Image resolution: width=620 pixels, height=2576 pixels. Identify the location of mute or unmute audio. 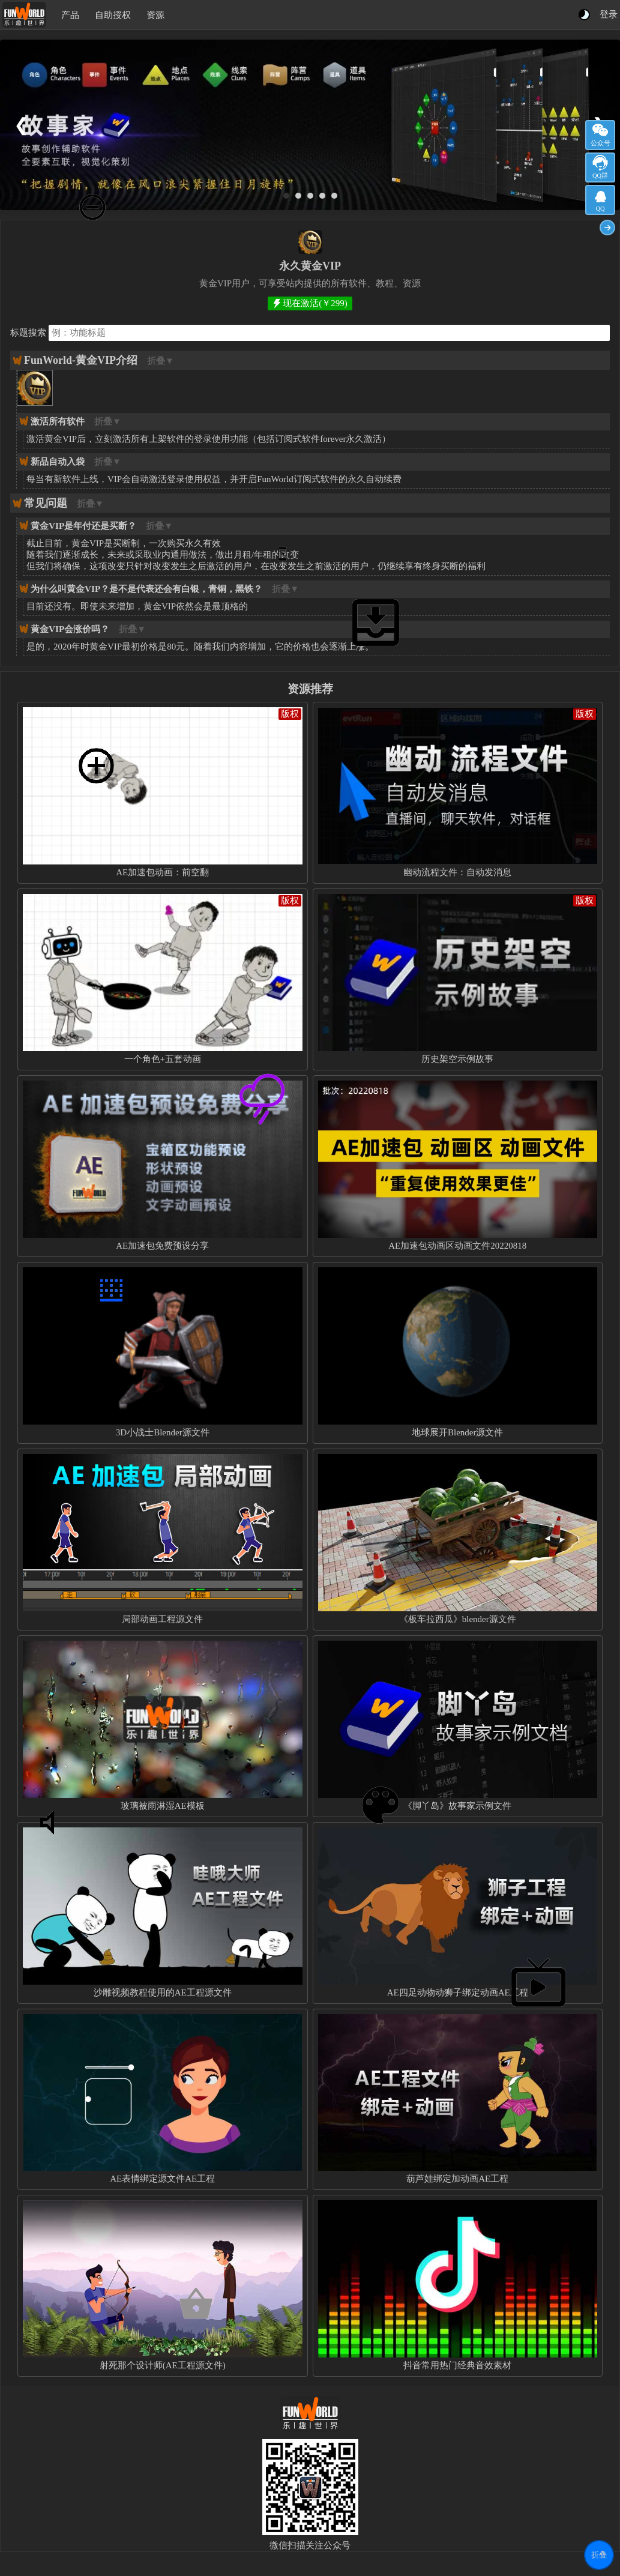
(47, 1822).